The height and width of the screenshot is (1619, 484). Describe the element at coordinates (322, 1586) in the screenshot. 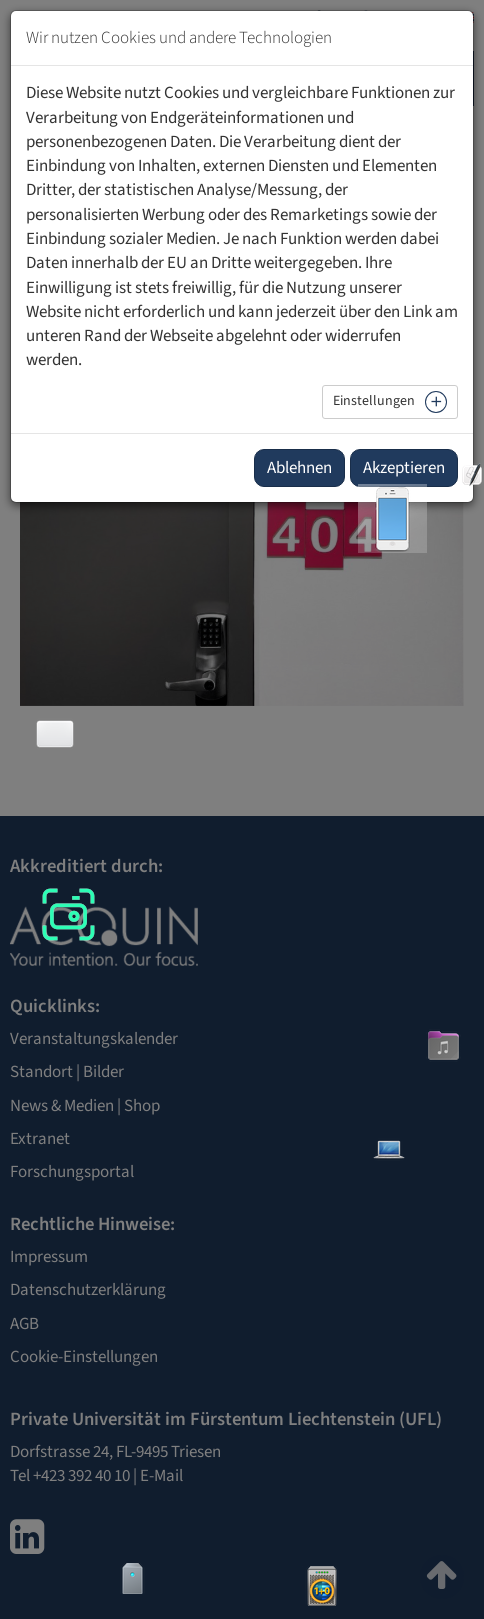

I see `configure RAID 10 storage array settings` at that location.